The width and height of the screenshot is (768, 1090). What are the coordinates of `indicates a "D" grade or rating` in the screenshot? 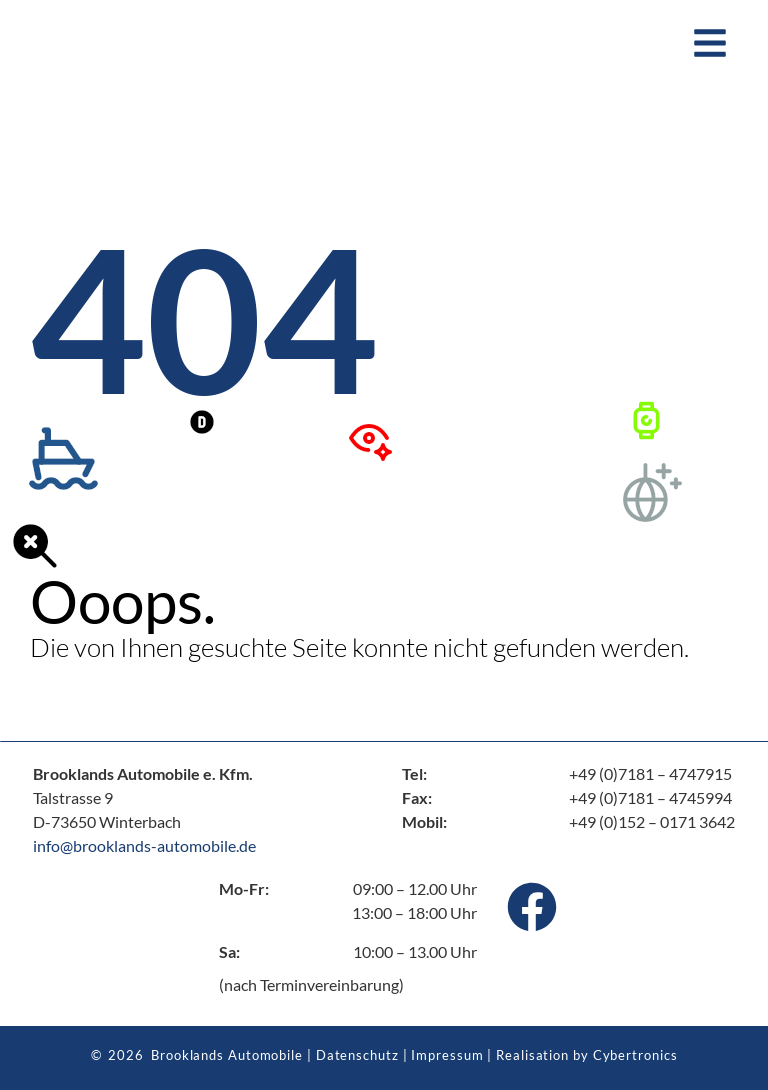 It's located at (202, 422).